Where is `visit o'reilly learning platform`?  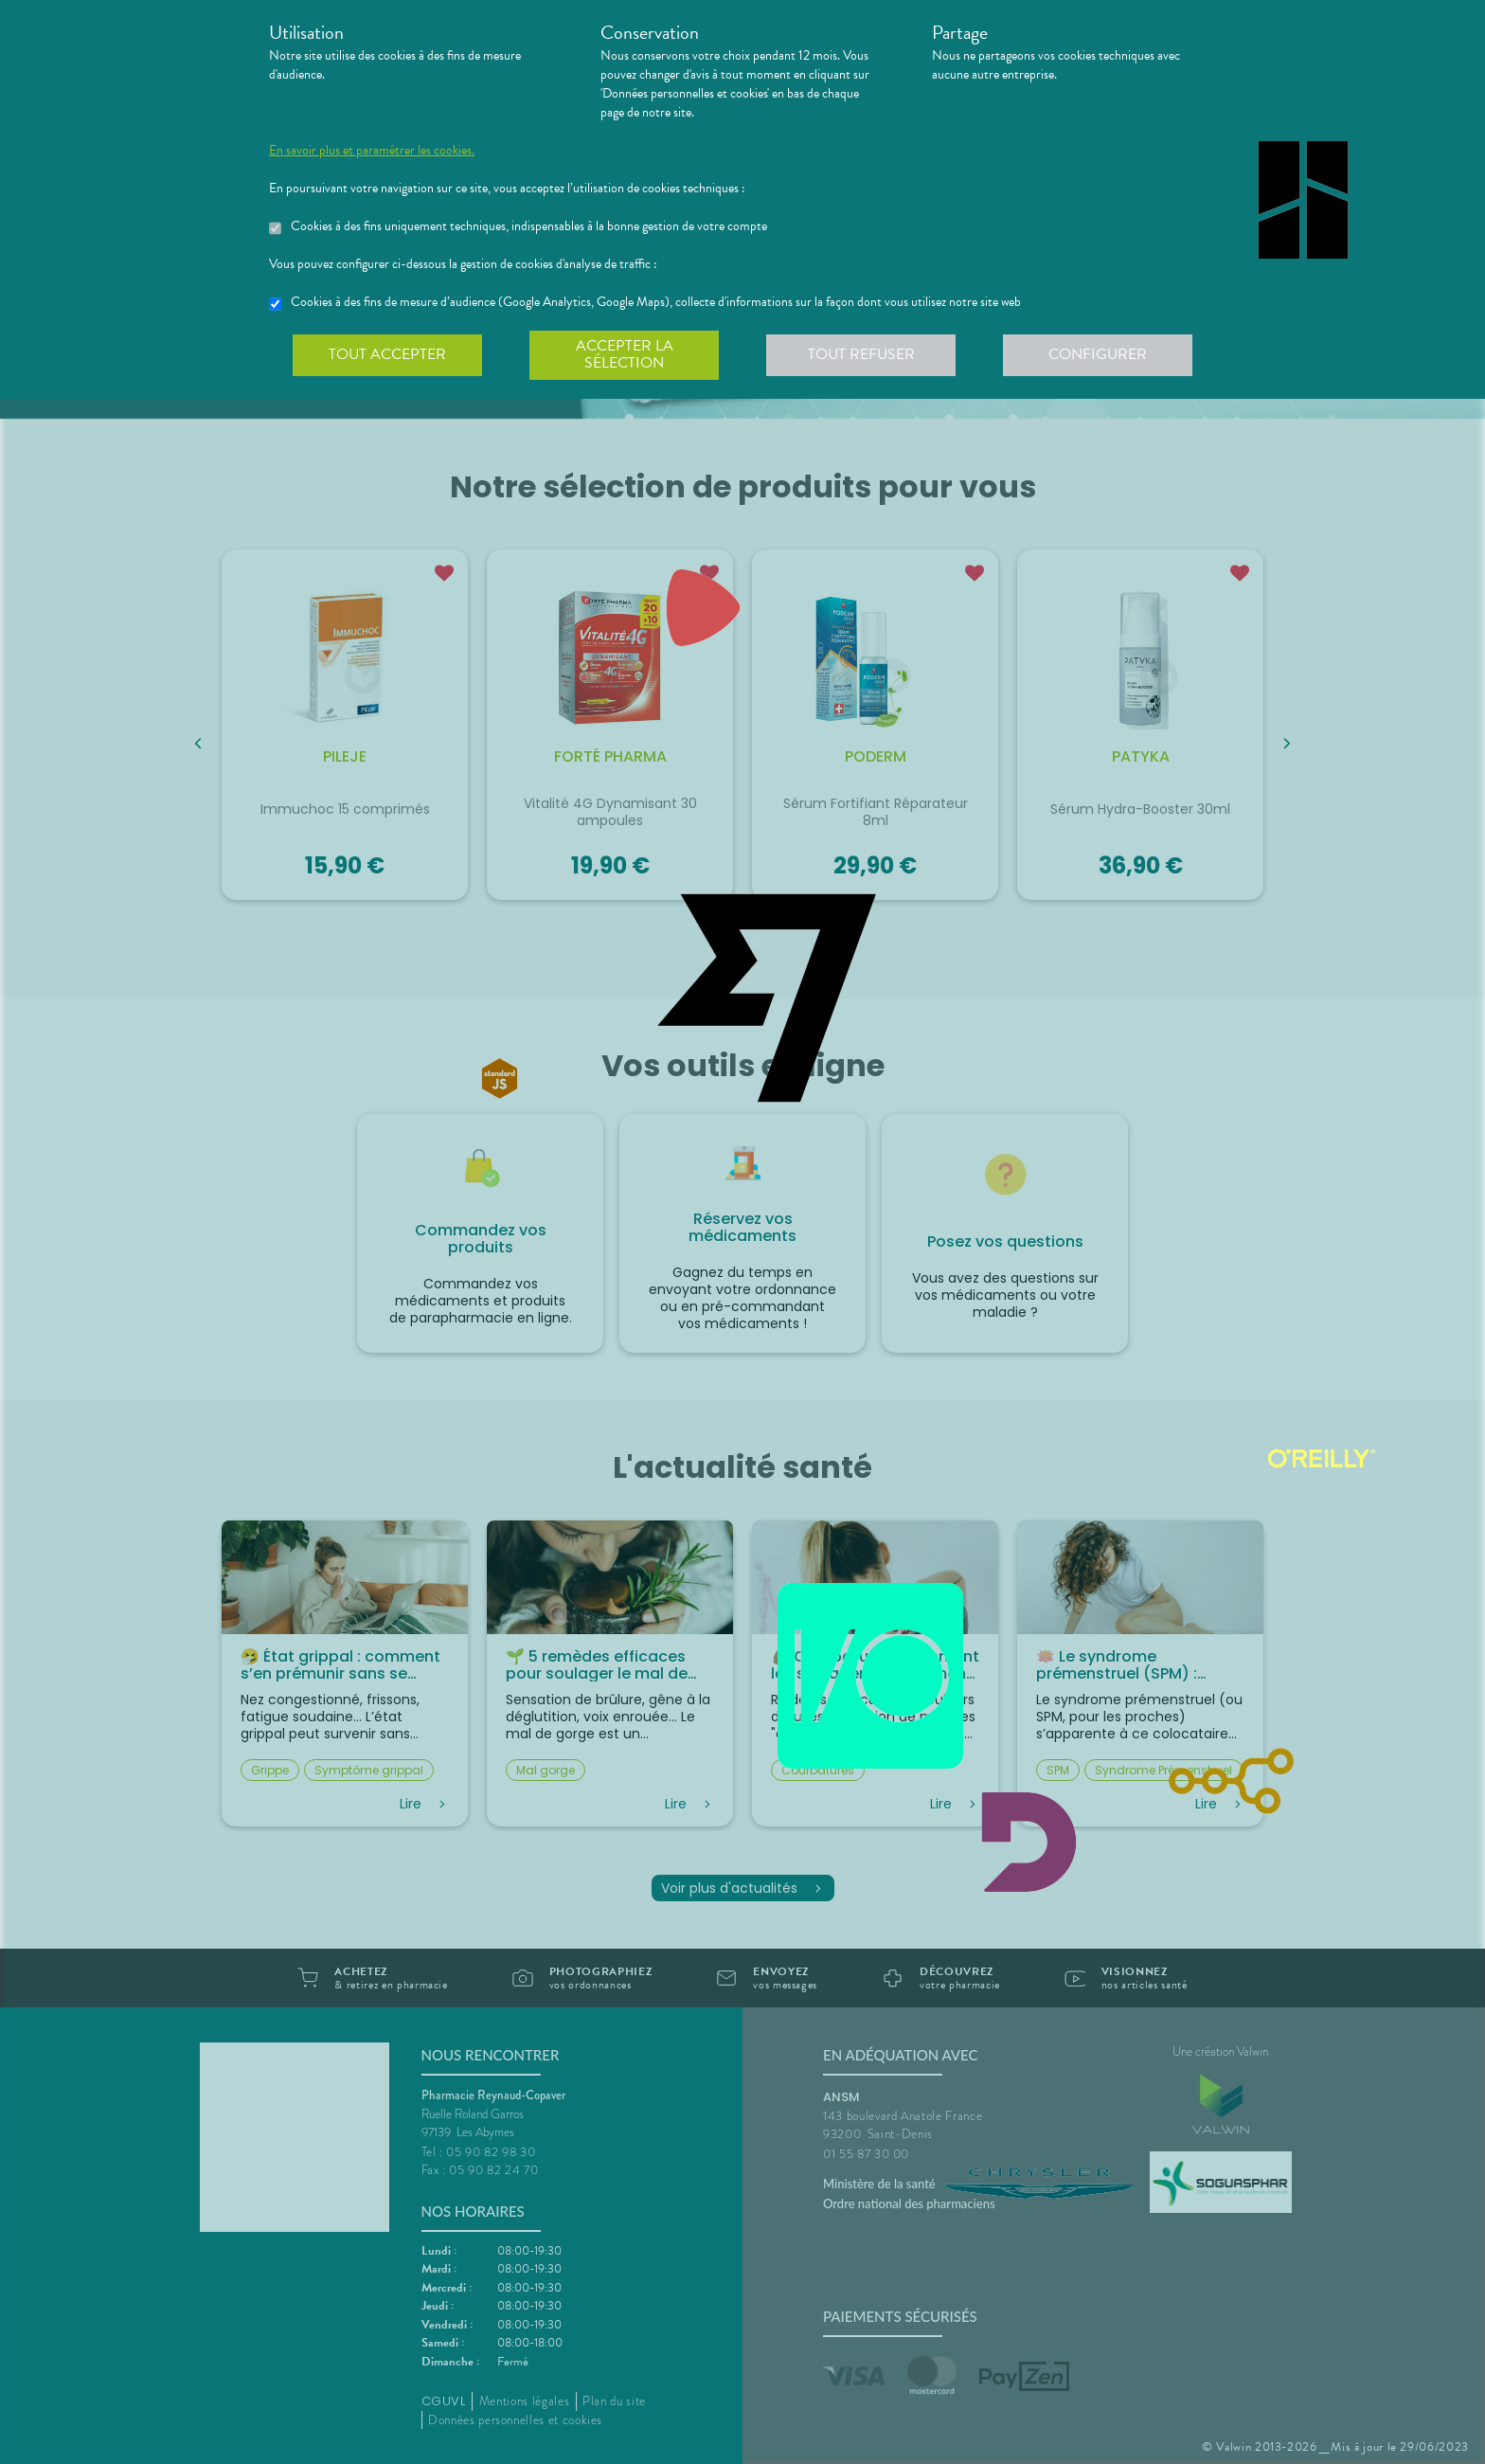
visit o'reilly learning platform is located at coordinates (1321, 1458).